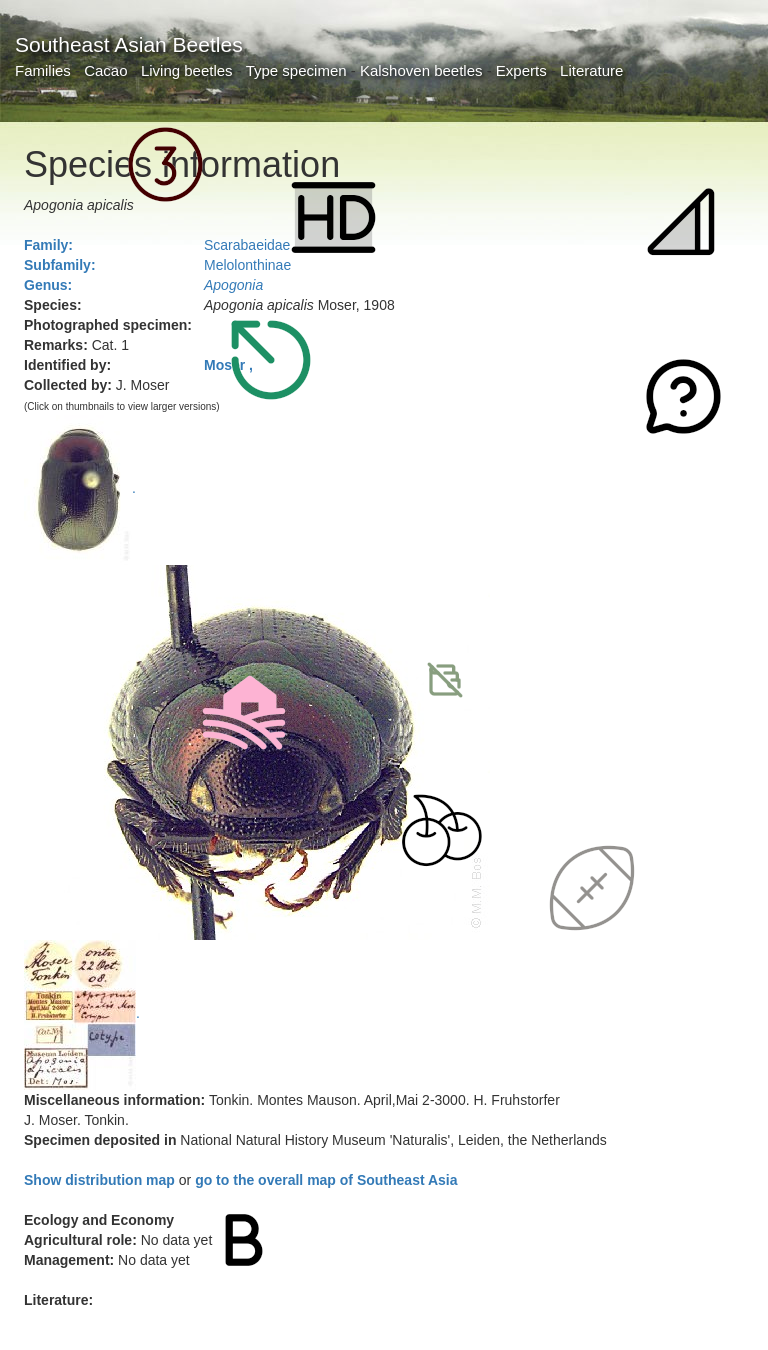  What do you see at coordinates (445, 680) in the screenshot?
I see `wallet feature unavailable or disabled` at bounding box center [445, 680].